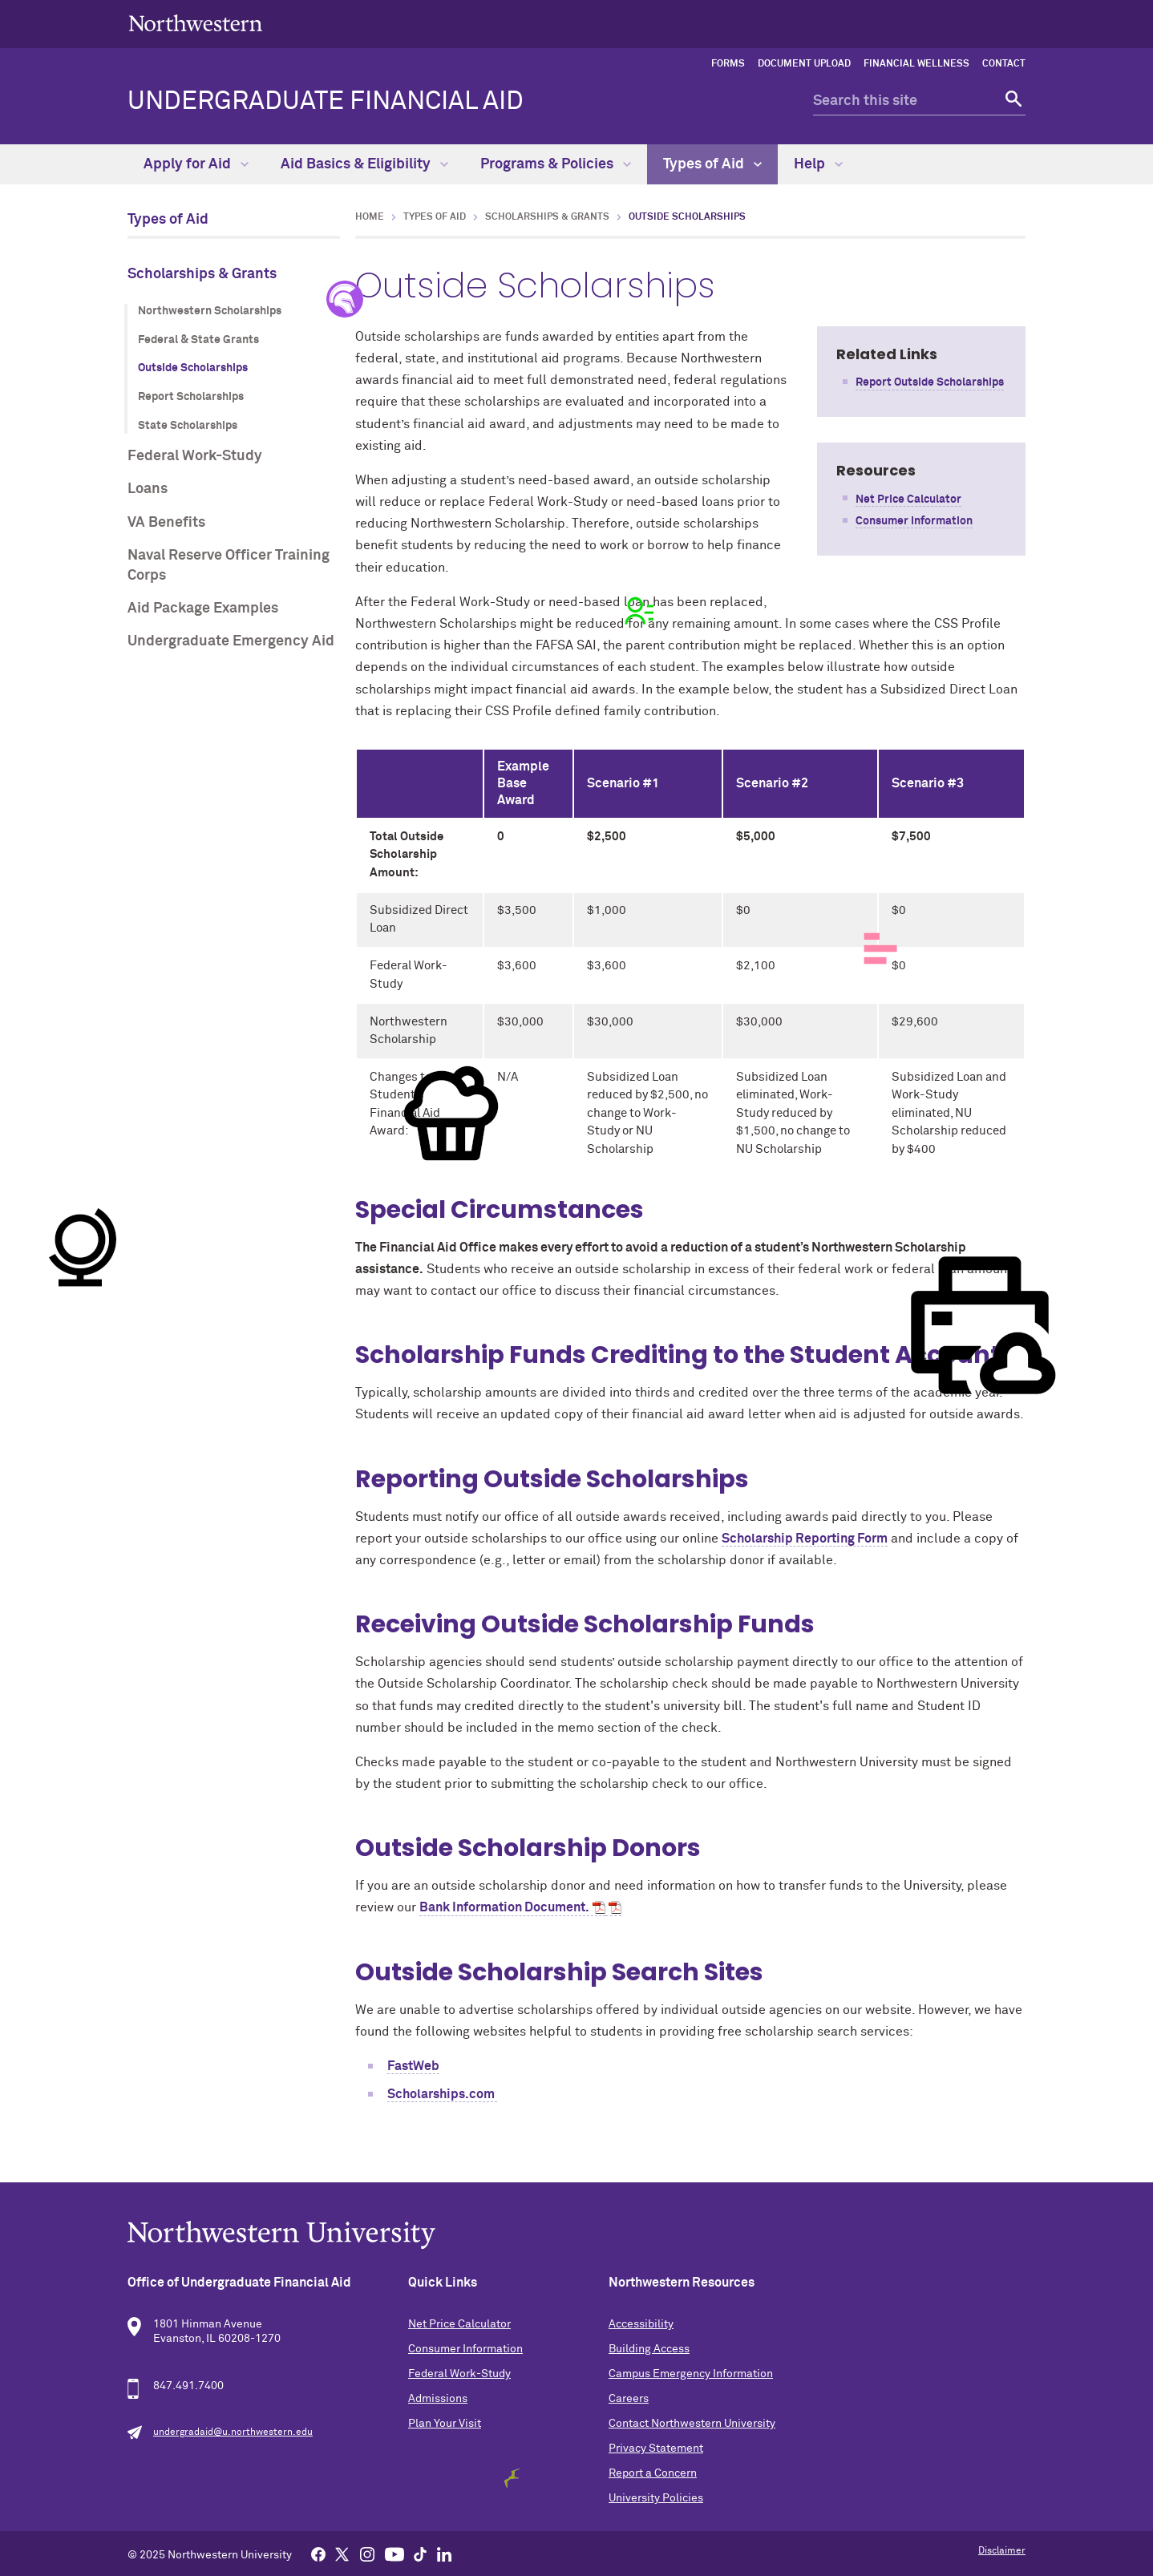 The height and width of the screenshot is (2576, 1153). What do you see at coordinates (637, 611) in the screenshot?
I see `access your contacts list` at bounding box center [637, 611].